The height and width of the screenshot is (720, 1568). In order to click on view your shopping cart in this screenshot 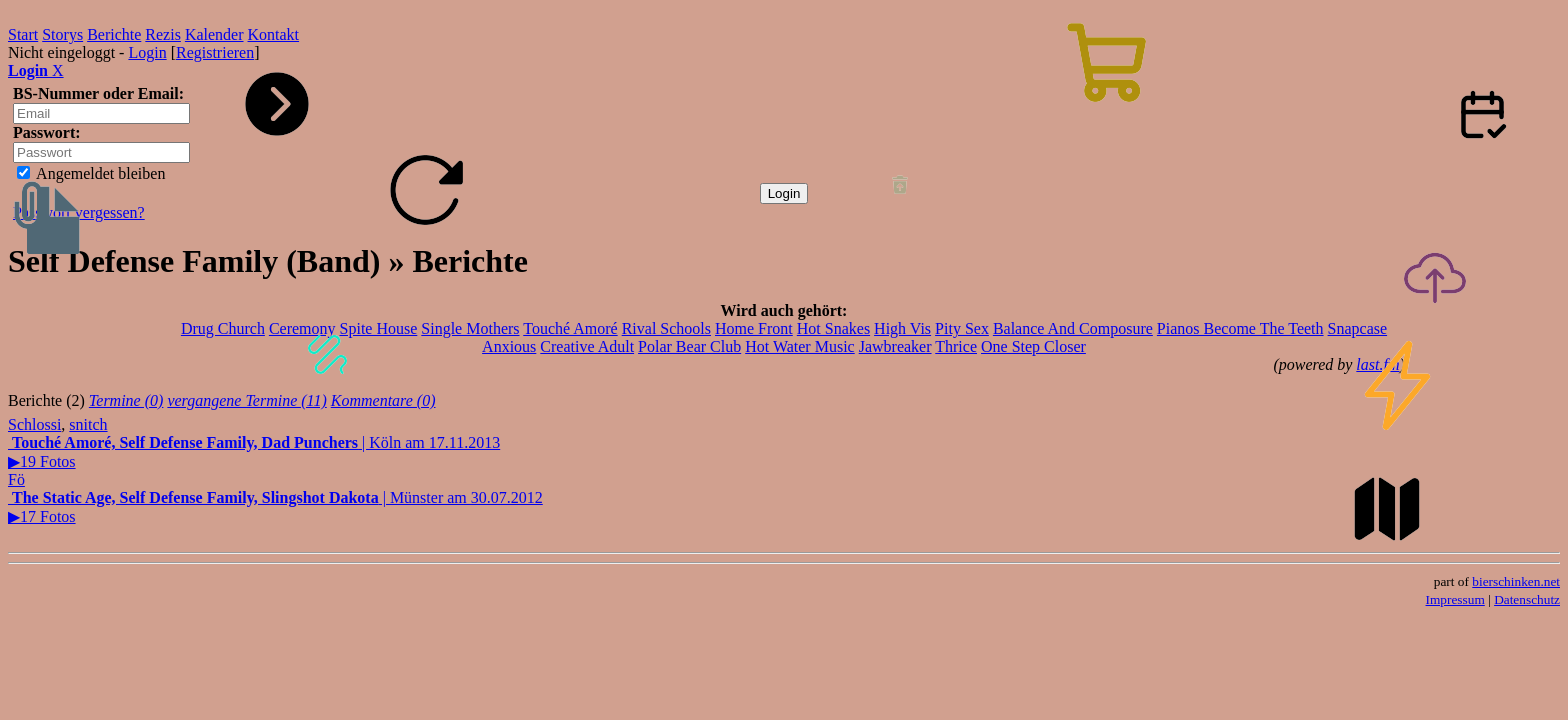, I will do `click(1108, 64)`.